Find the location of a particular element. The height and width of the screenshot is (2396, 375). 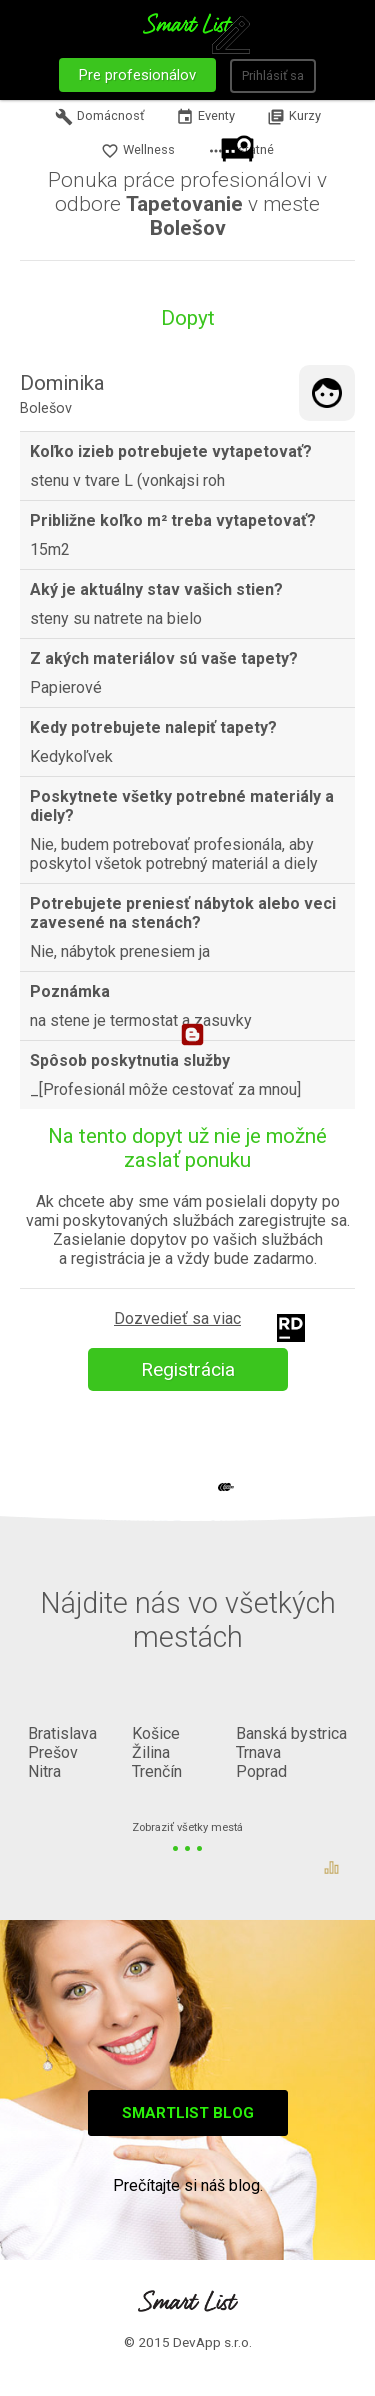

start a presentation is located at coordinates (237, 148).